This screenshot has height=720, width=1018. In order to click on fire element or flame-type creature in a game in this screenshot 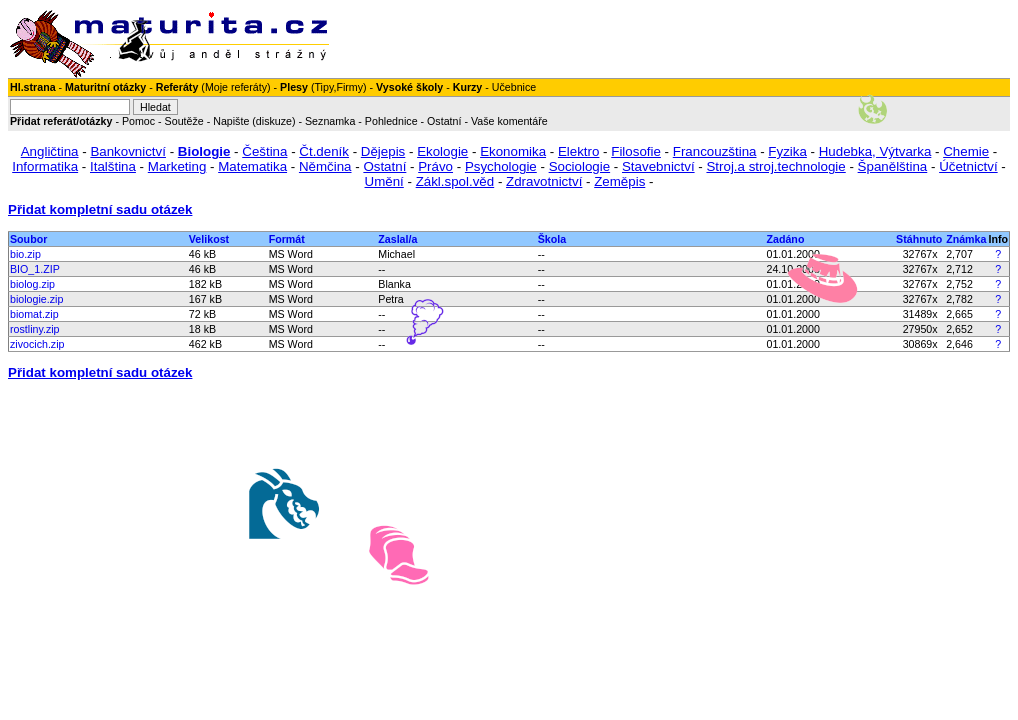, I will do `click(872, 109)`.